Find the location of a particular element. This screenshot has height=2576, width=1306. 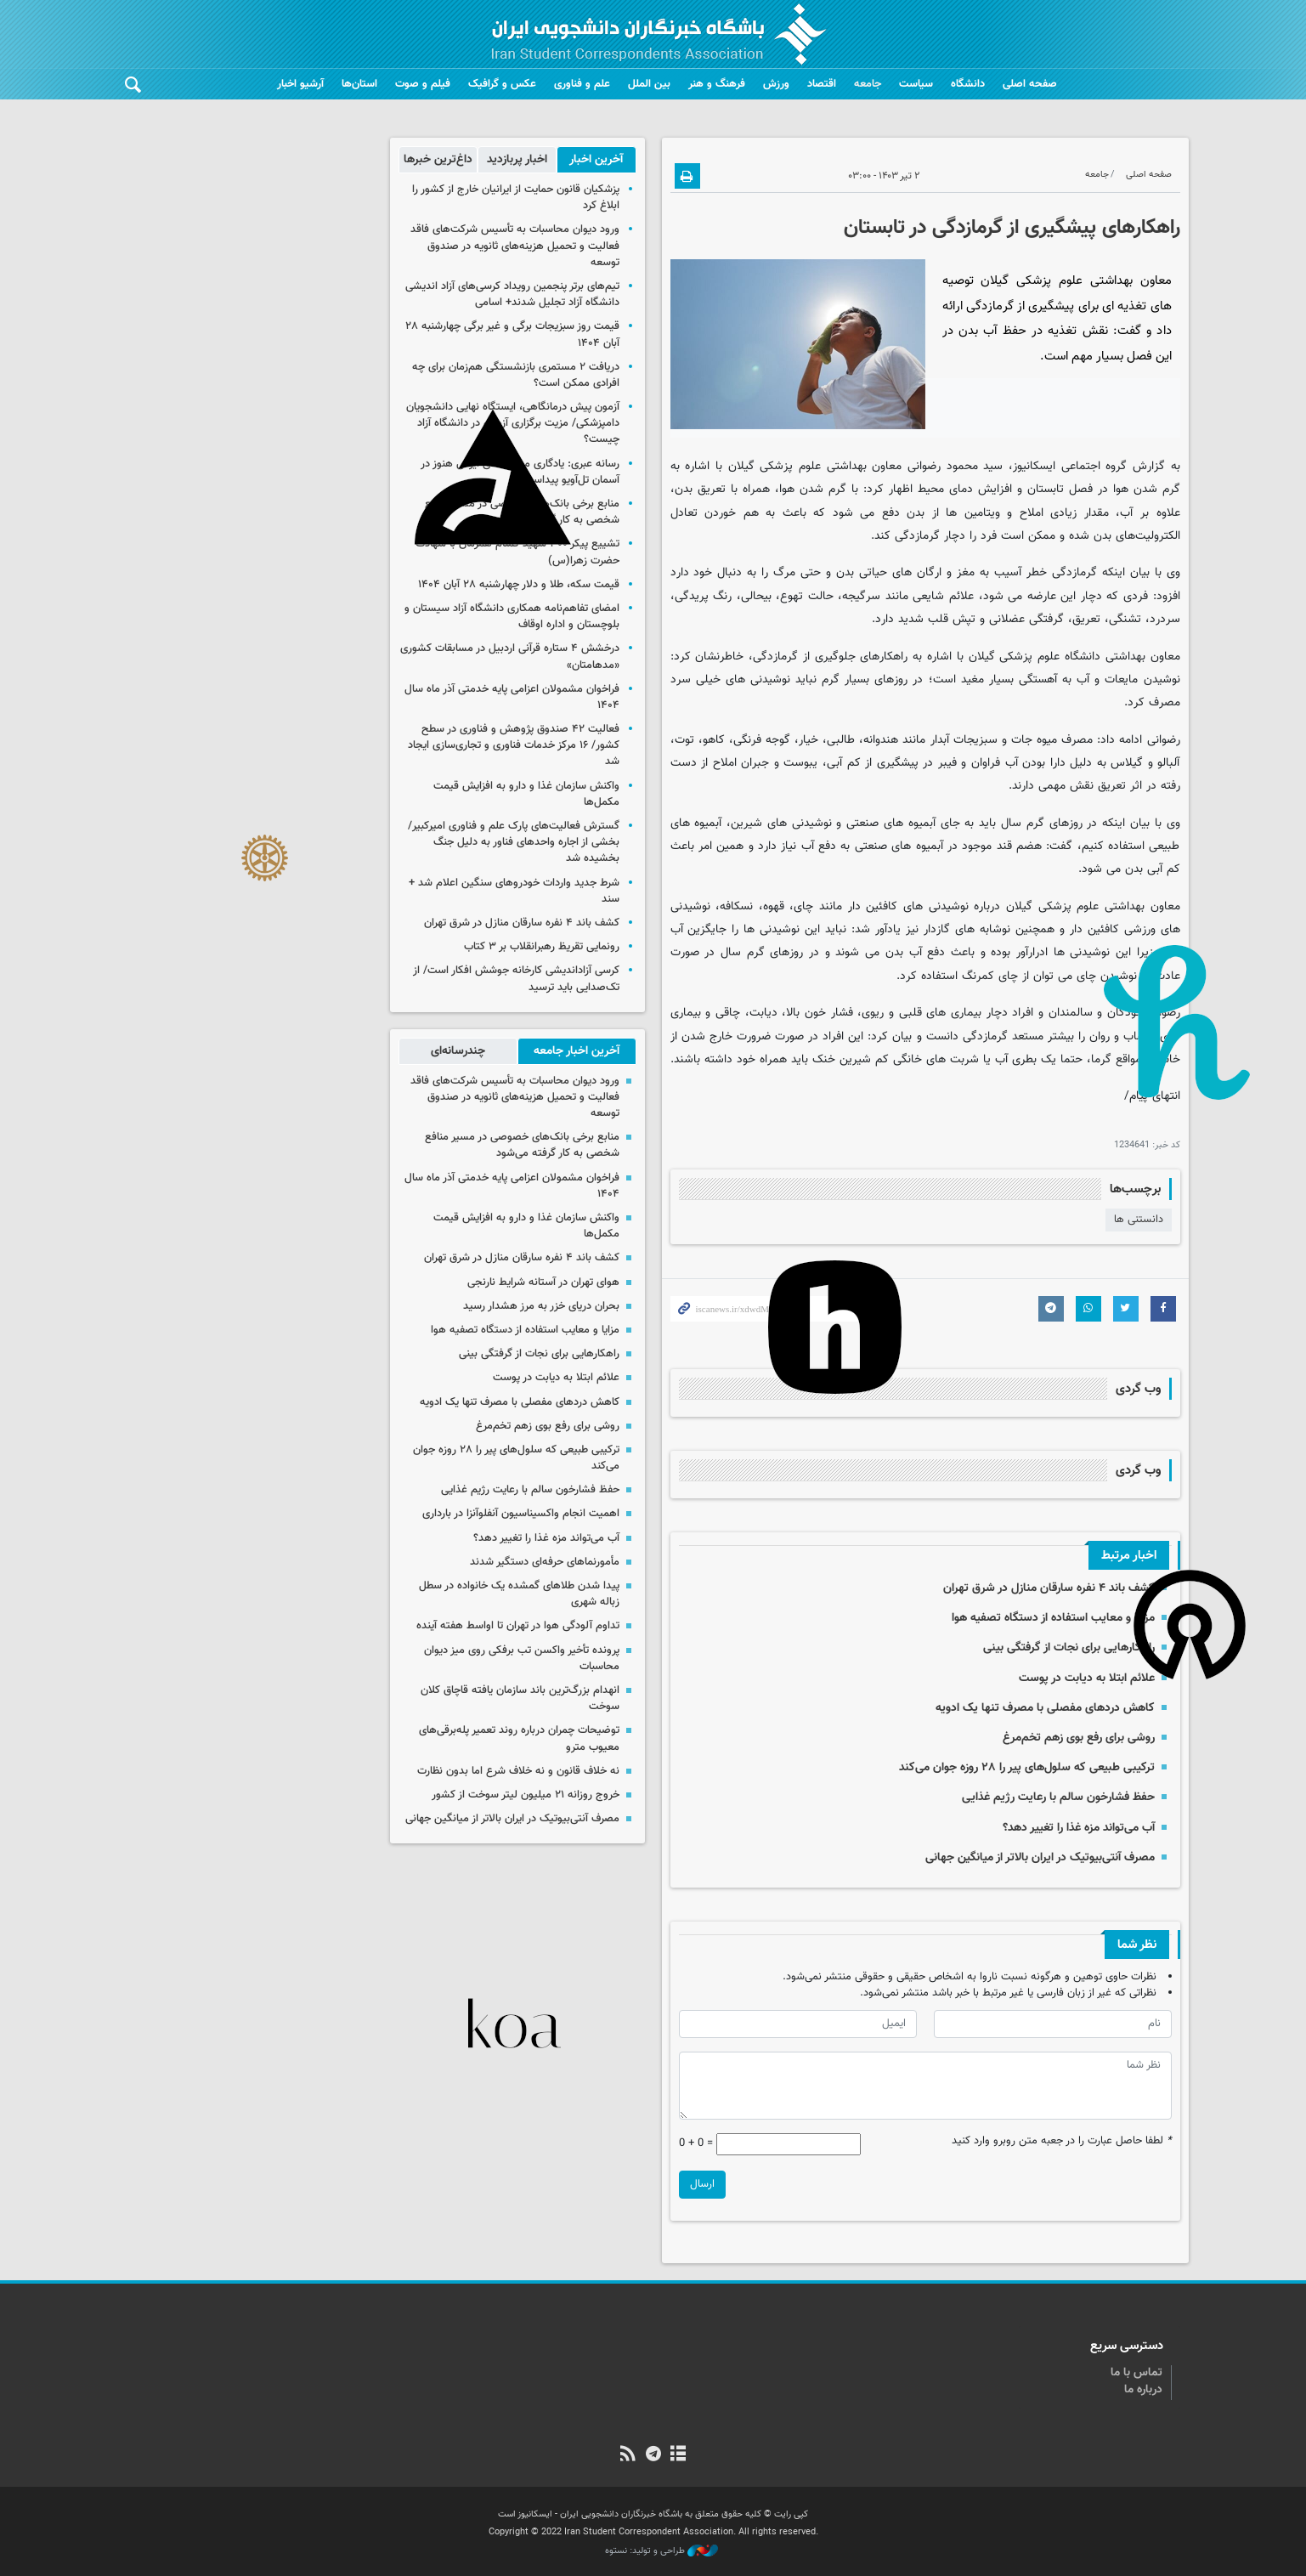

navigate to the Koa framework homepage is located at coordinates (514, 2023).